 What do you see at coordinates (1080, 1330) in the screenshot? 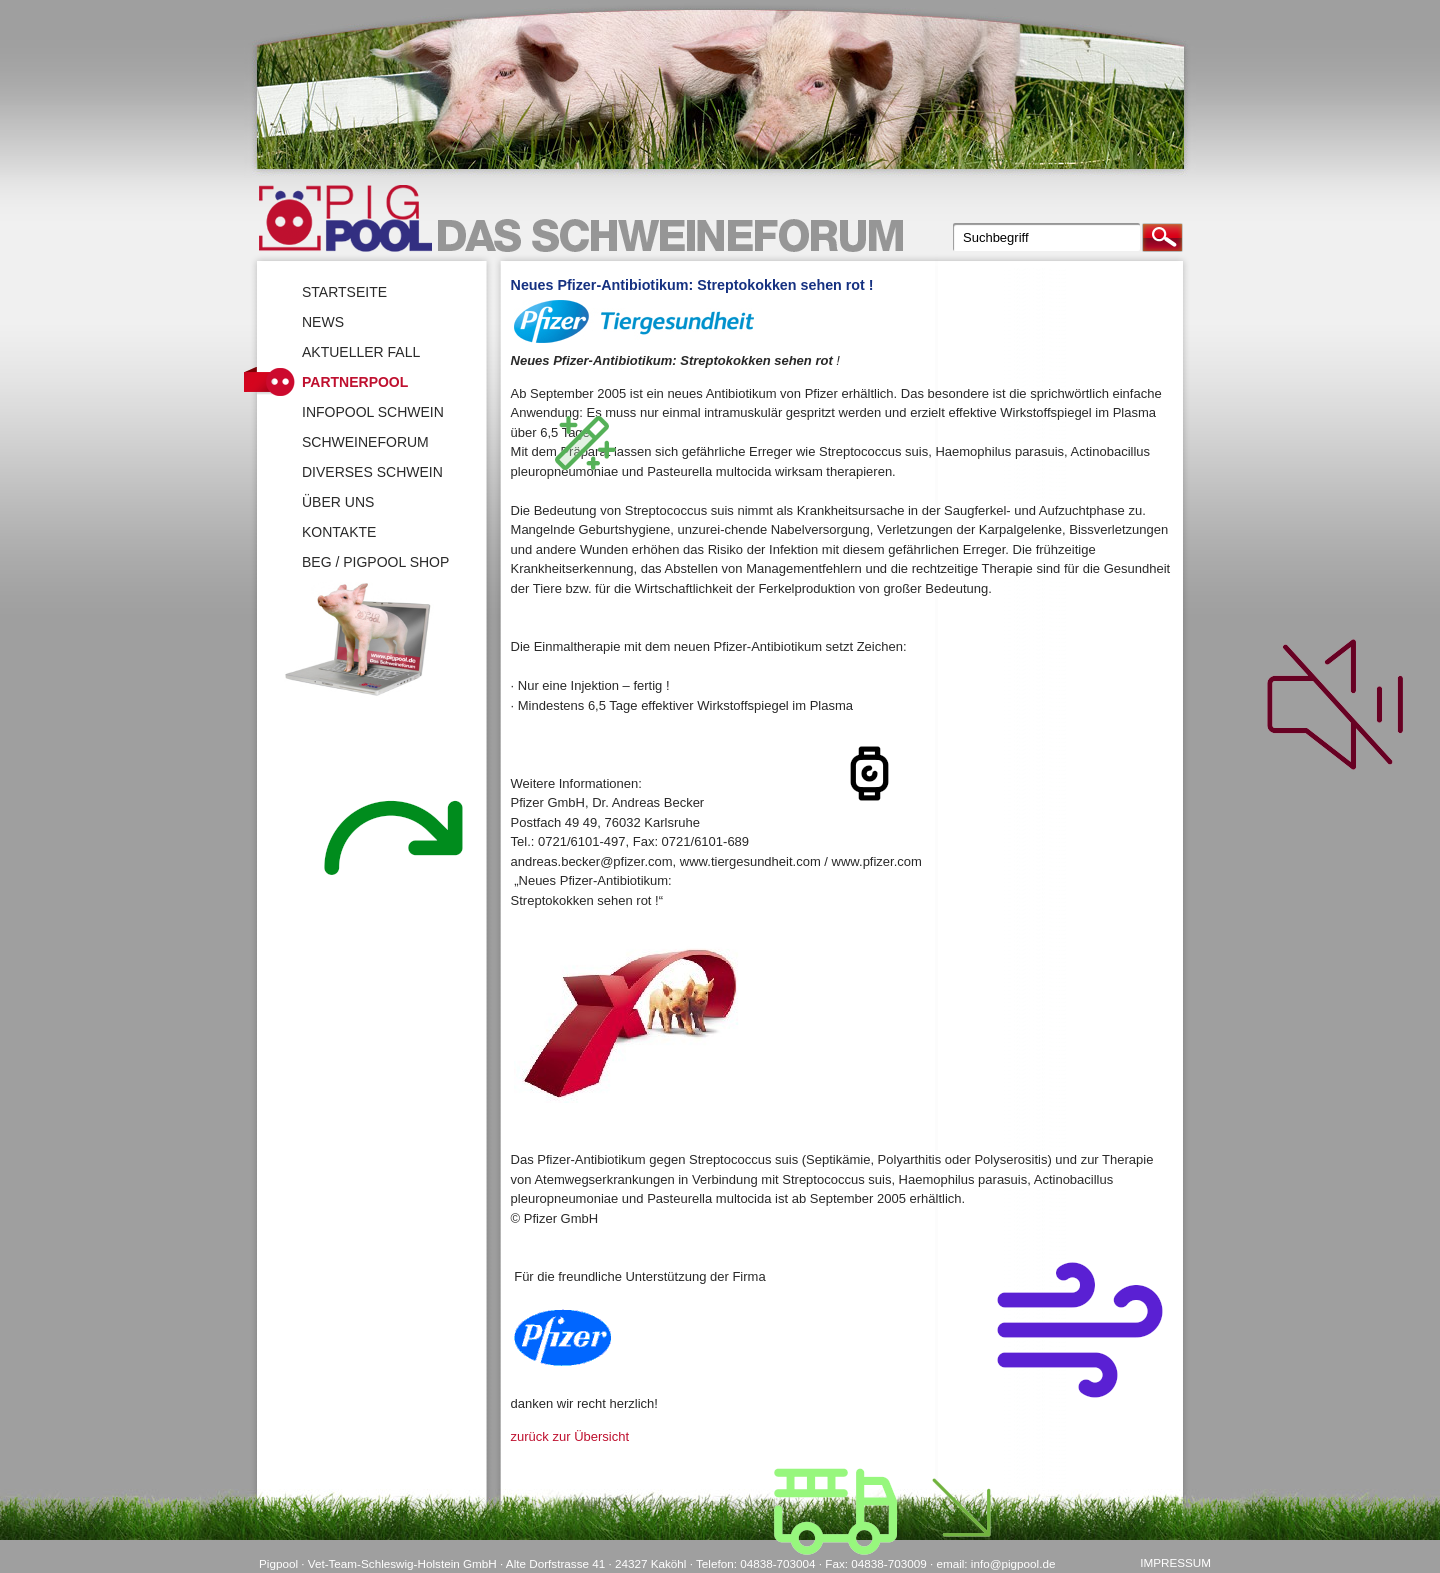
I see `view current wind conditions` at bounding box center [1080, 1330].